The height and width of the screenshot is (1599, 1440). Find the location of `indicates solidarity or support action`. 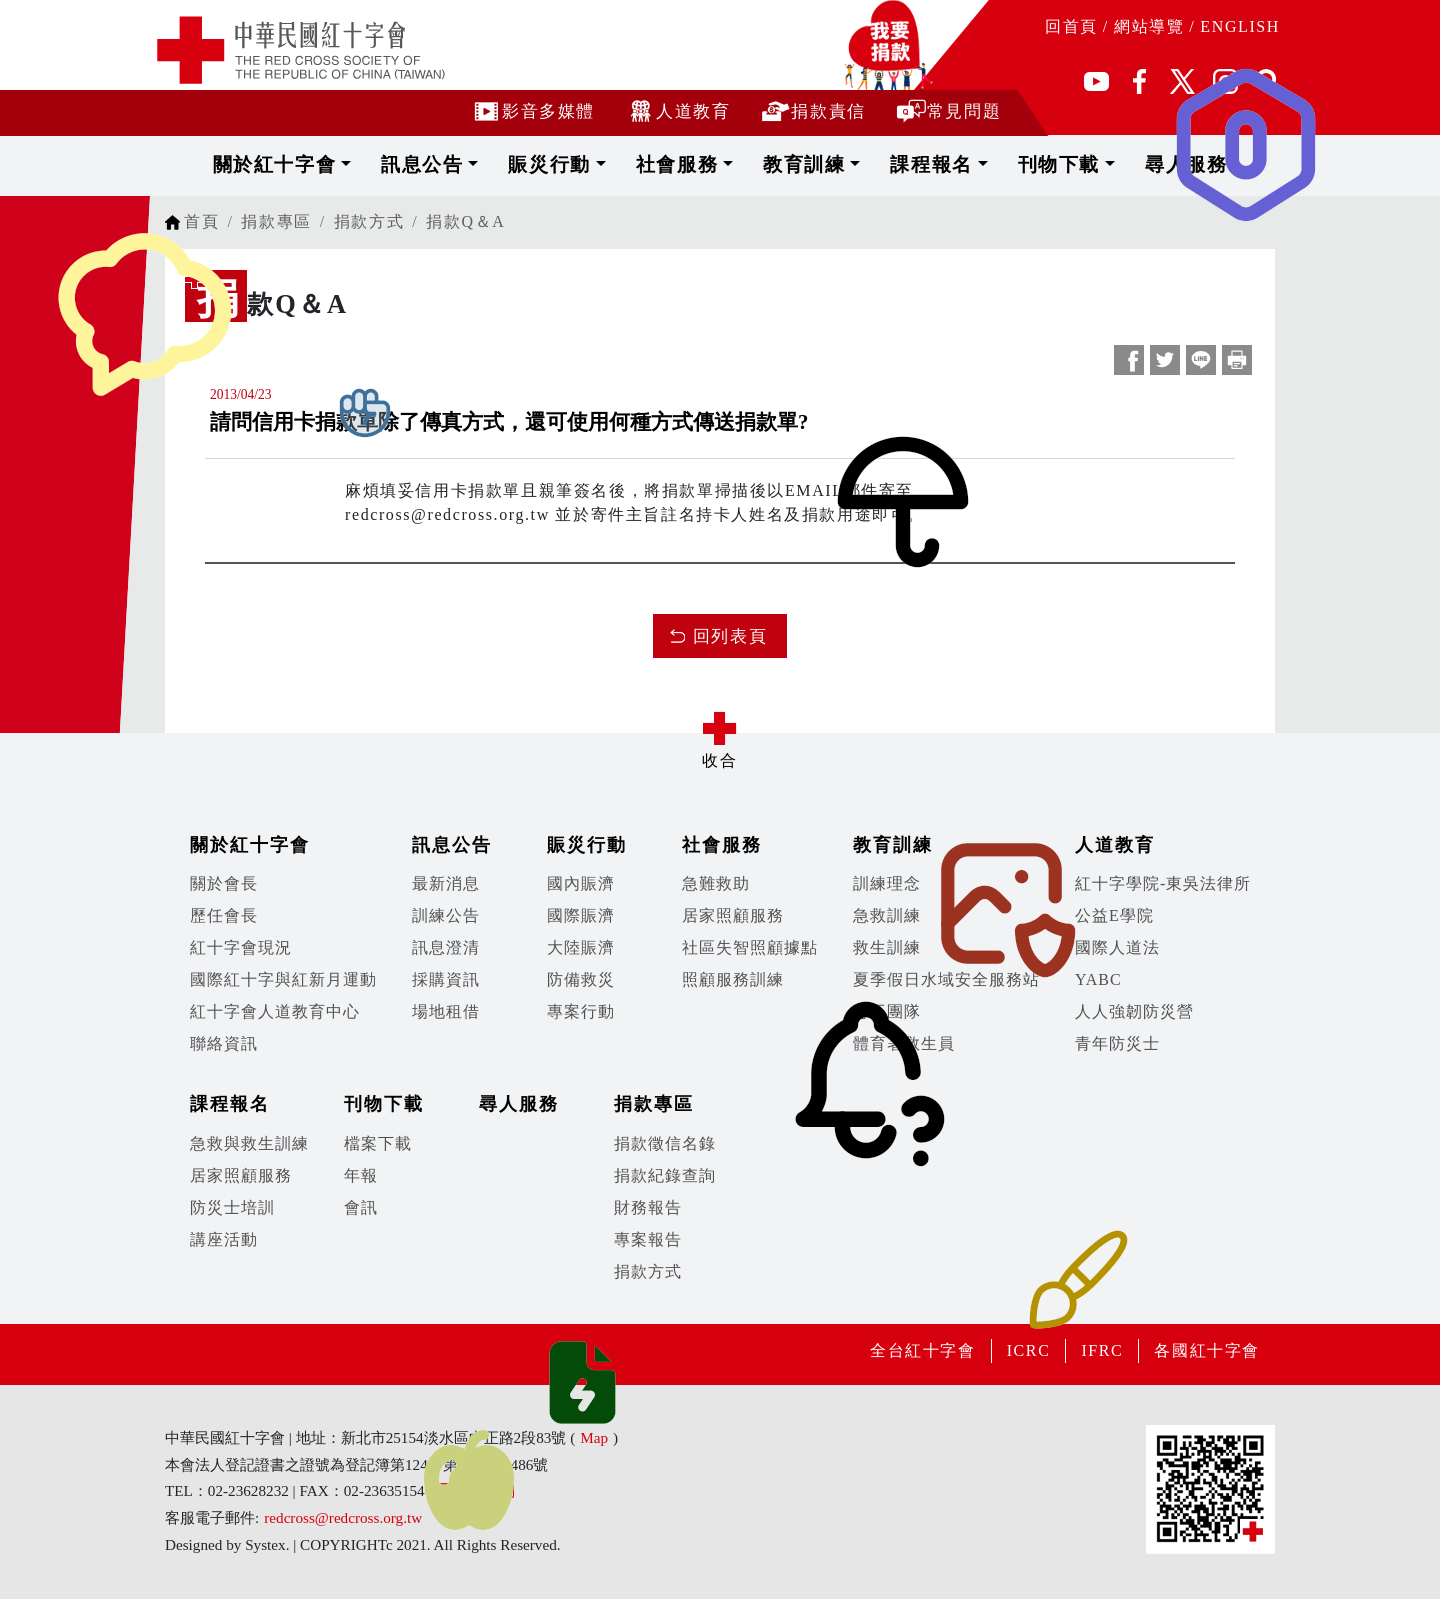

indicates solidarity or support action is located at coordinates (365, 412).